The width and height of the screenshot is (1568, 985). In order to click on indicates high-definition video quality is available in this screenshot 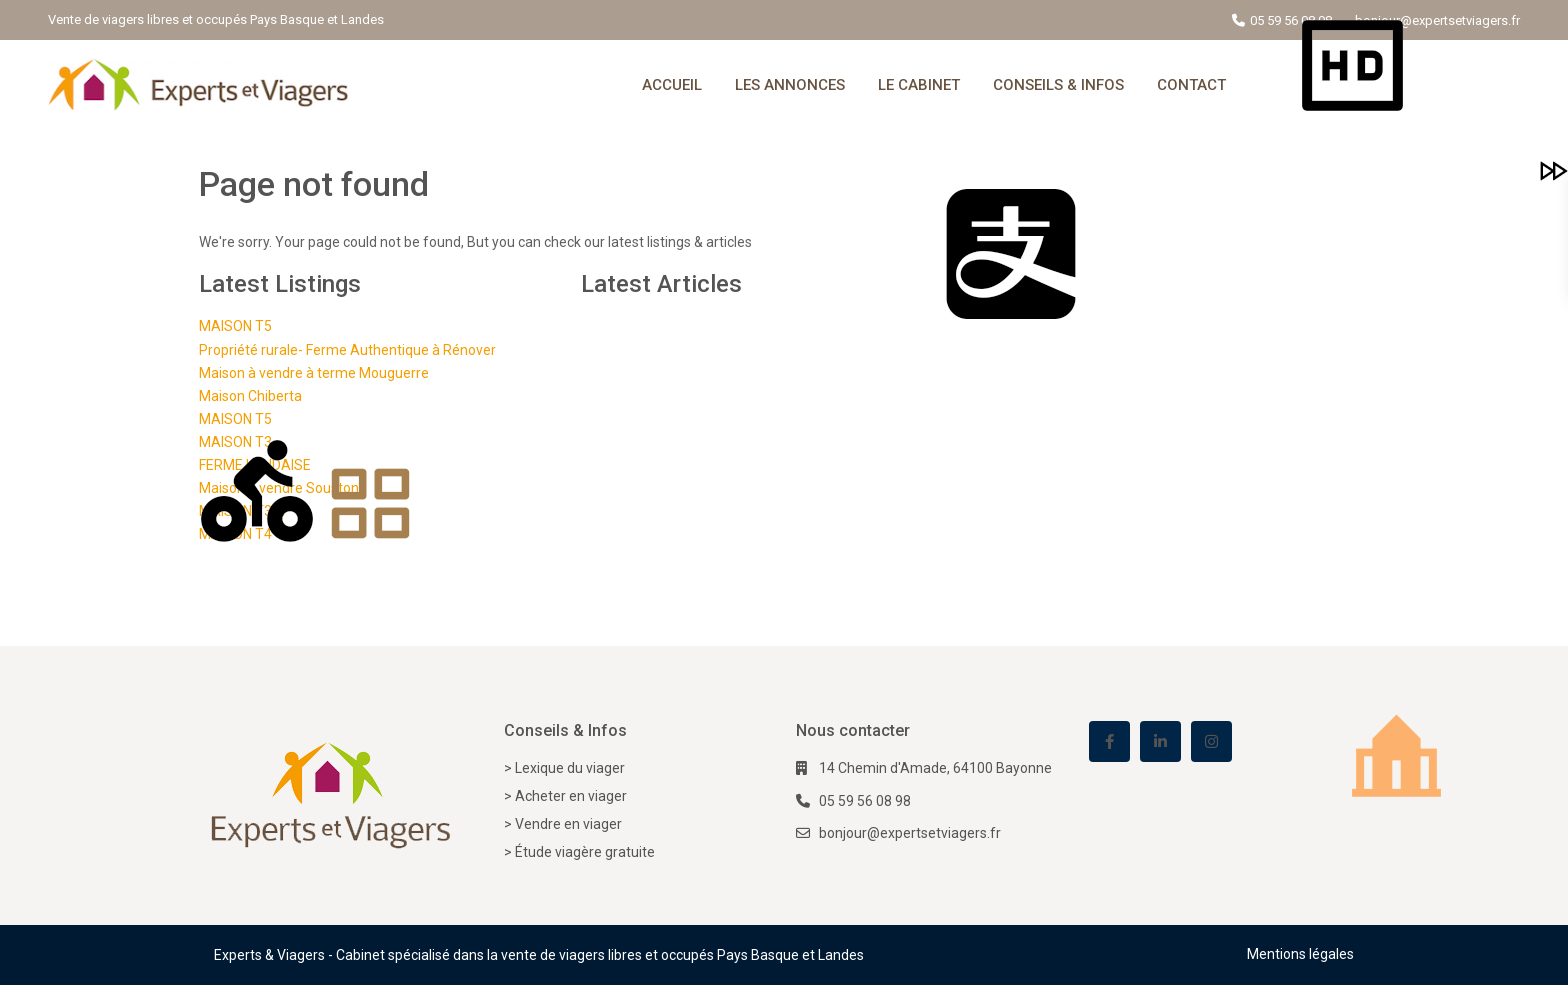, I will do `click(1352, 65)`.